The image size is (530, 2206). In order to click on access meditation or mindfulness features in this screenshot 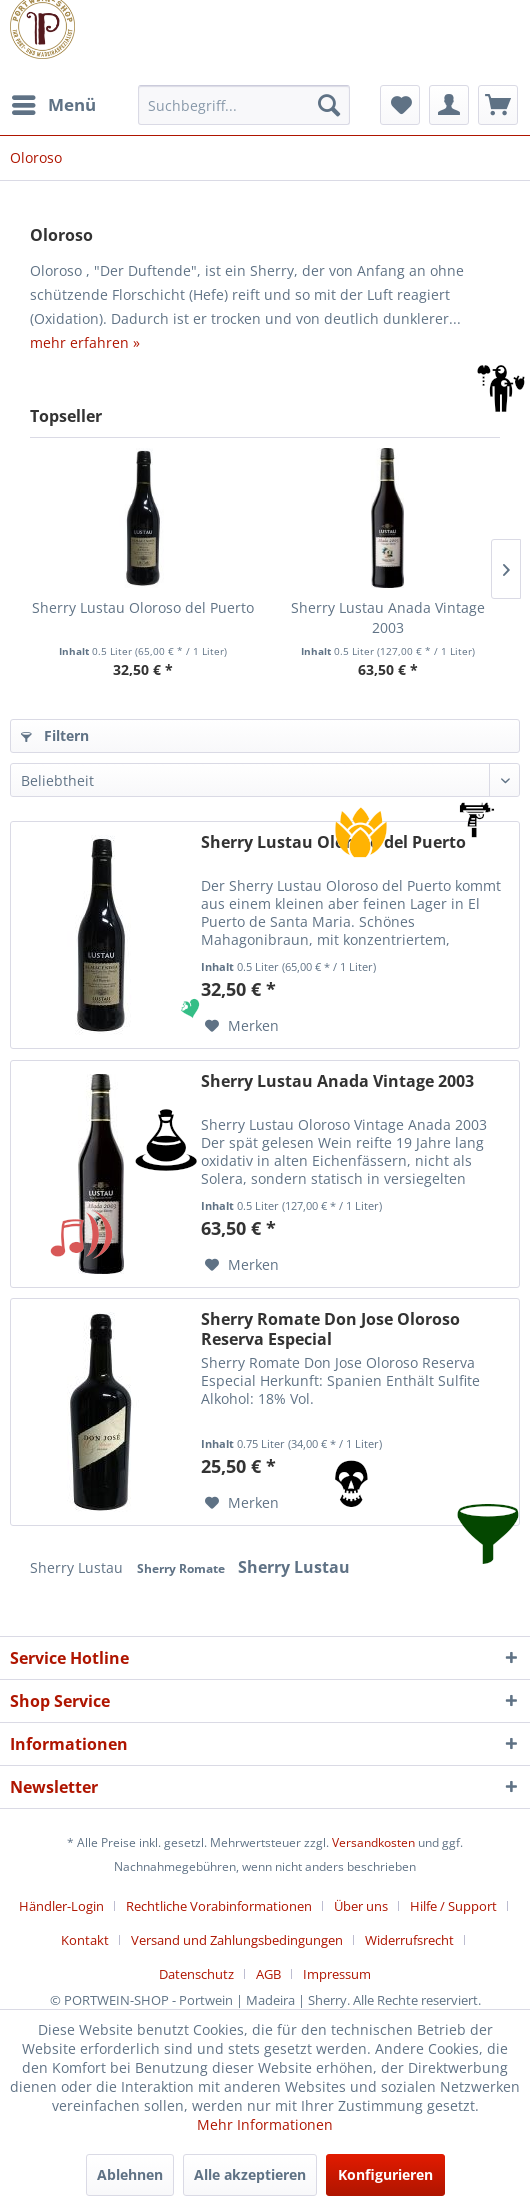, I will do `click(361, 831)`.